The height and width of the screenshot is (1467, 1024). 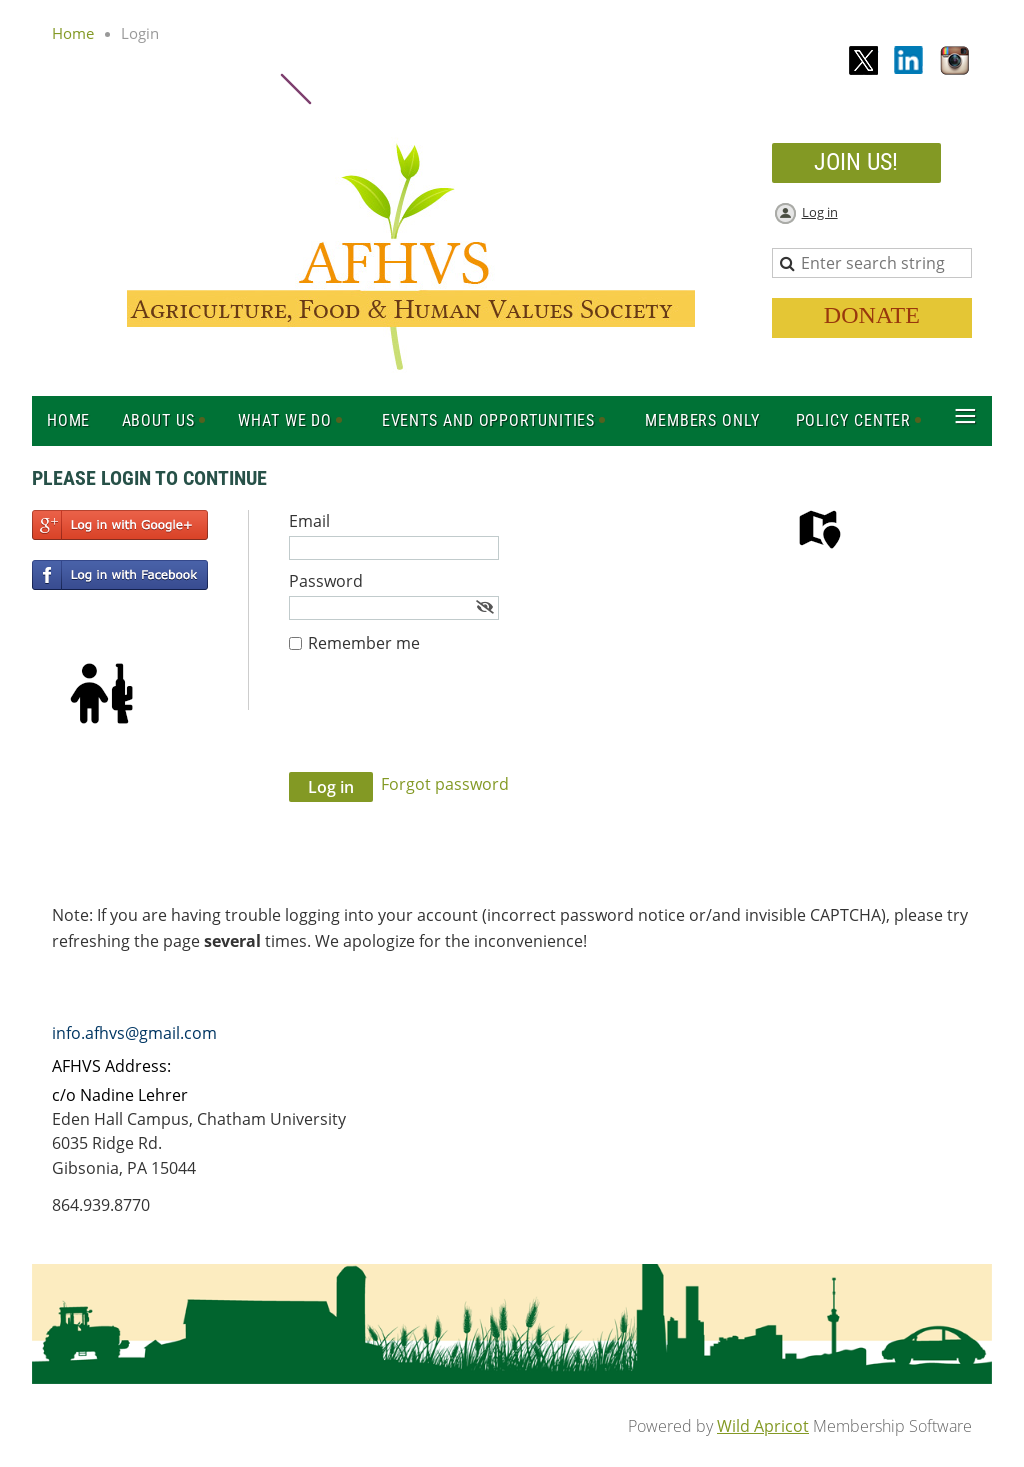 I want to click on view map with marked location, so click(x=818, y=528).